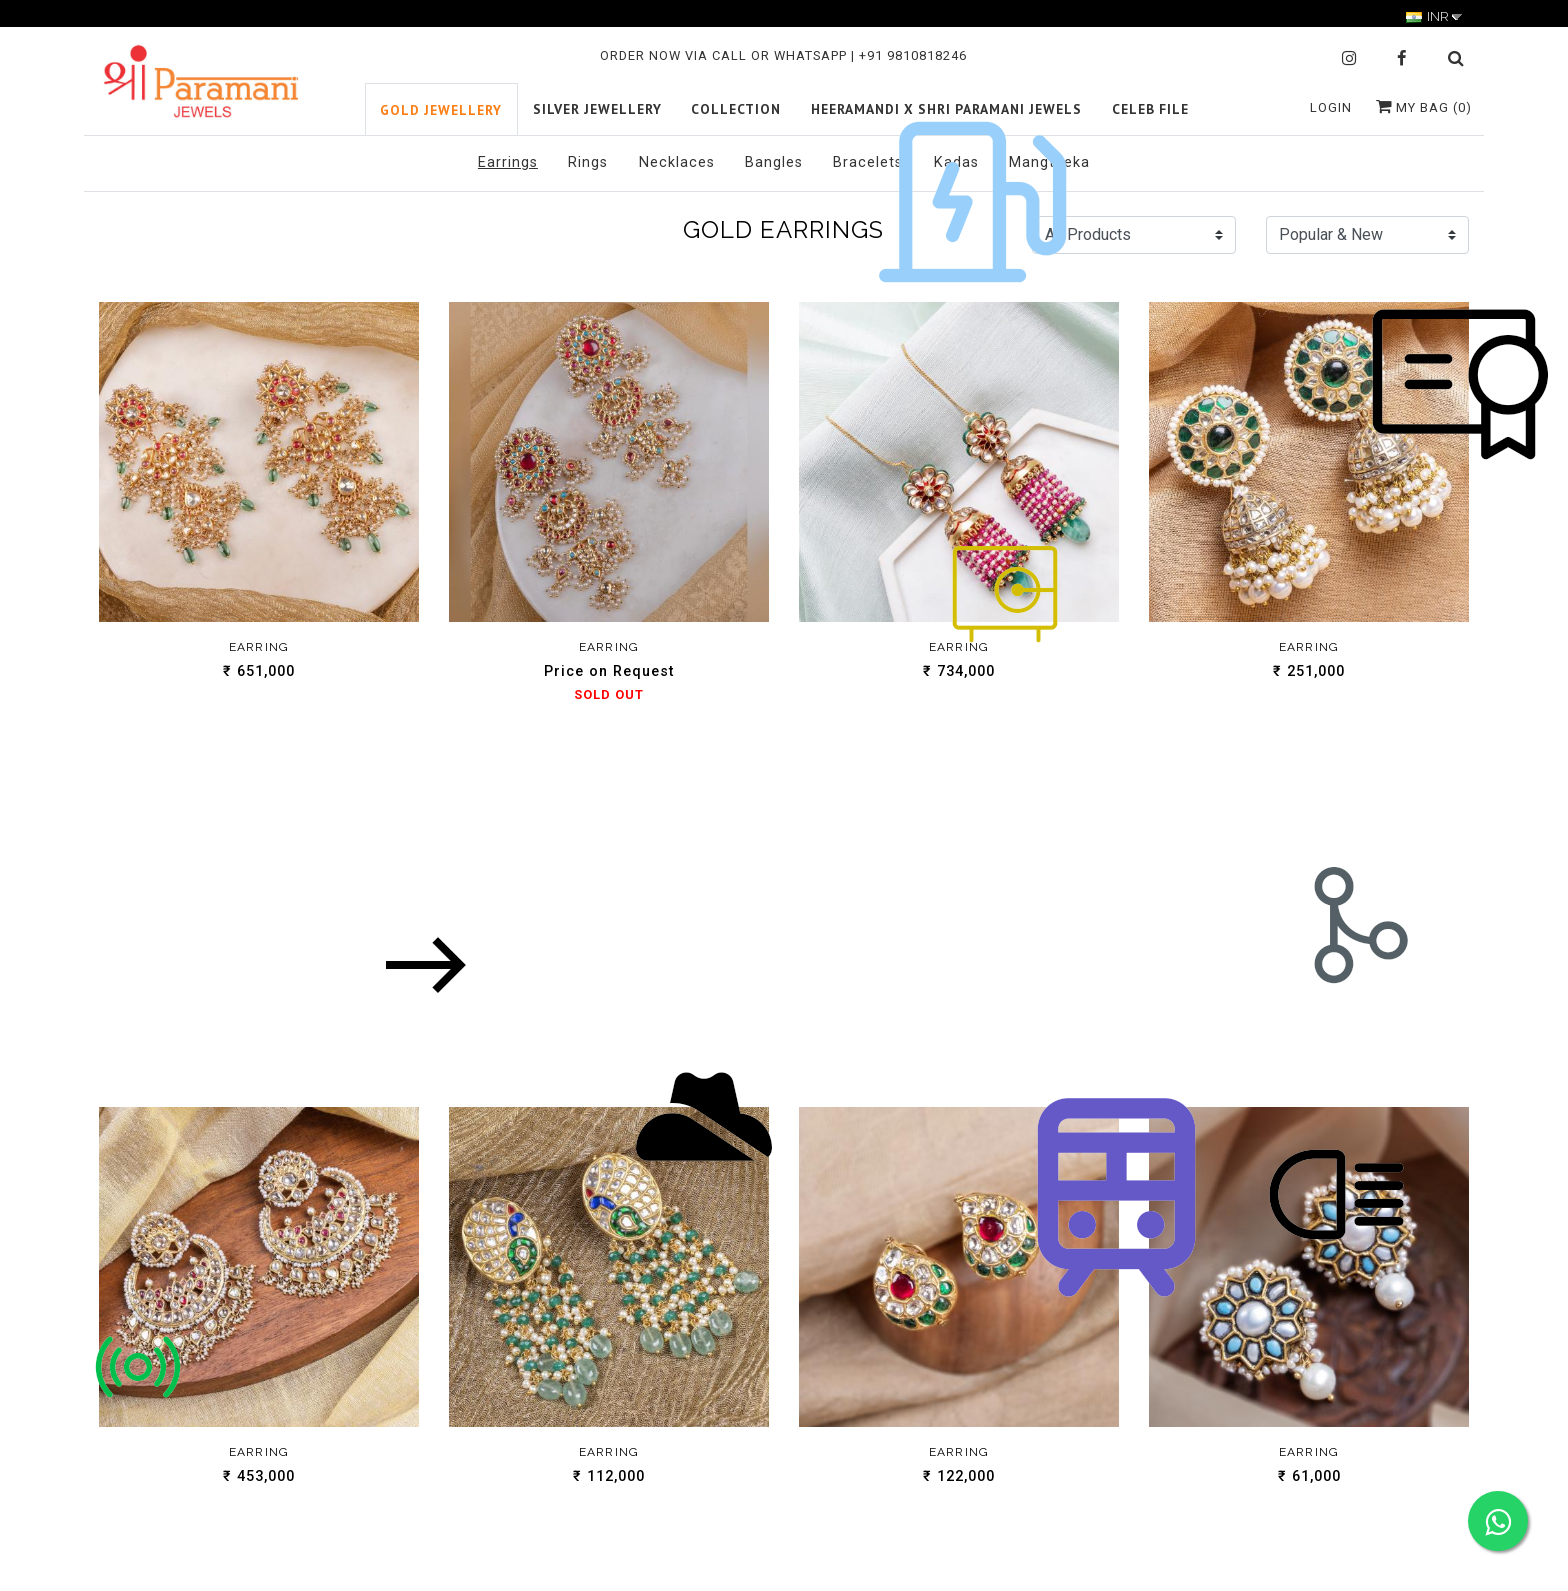 The height and width of the screenshot is (1591, 1568). Describe the element at coordinates (1454, 378) in the screenshot. I see `view certificate or credential details` at that location.